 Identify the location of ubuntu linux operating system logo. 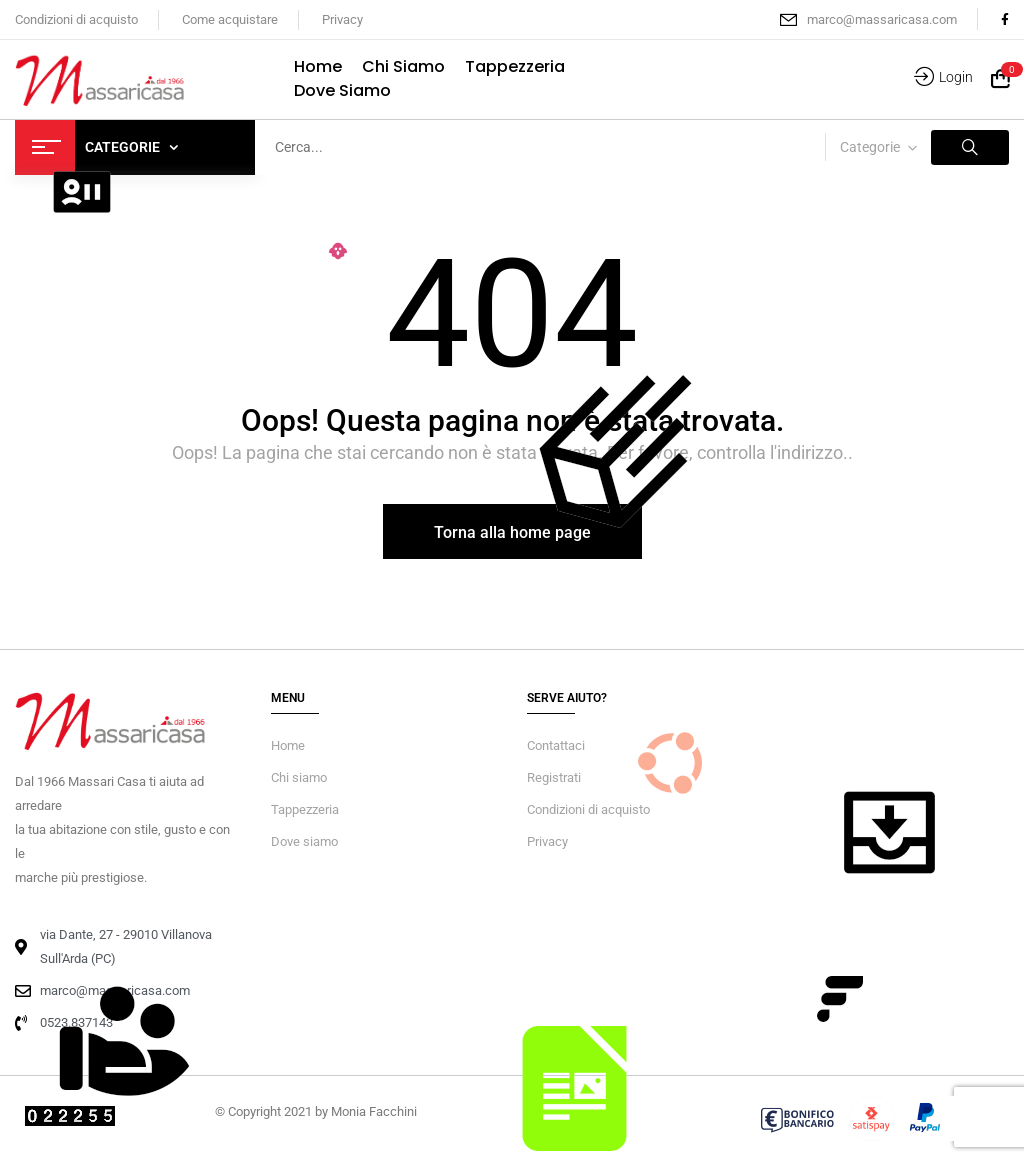
(670, 763).